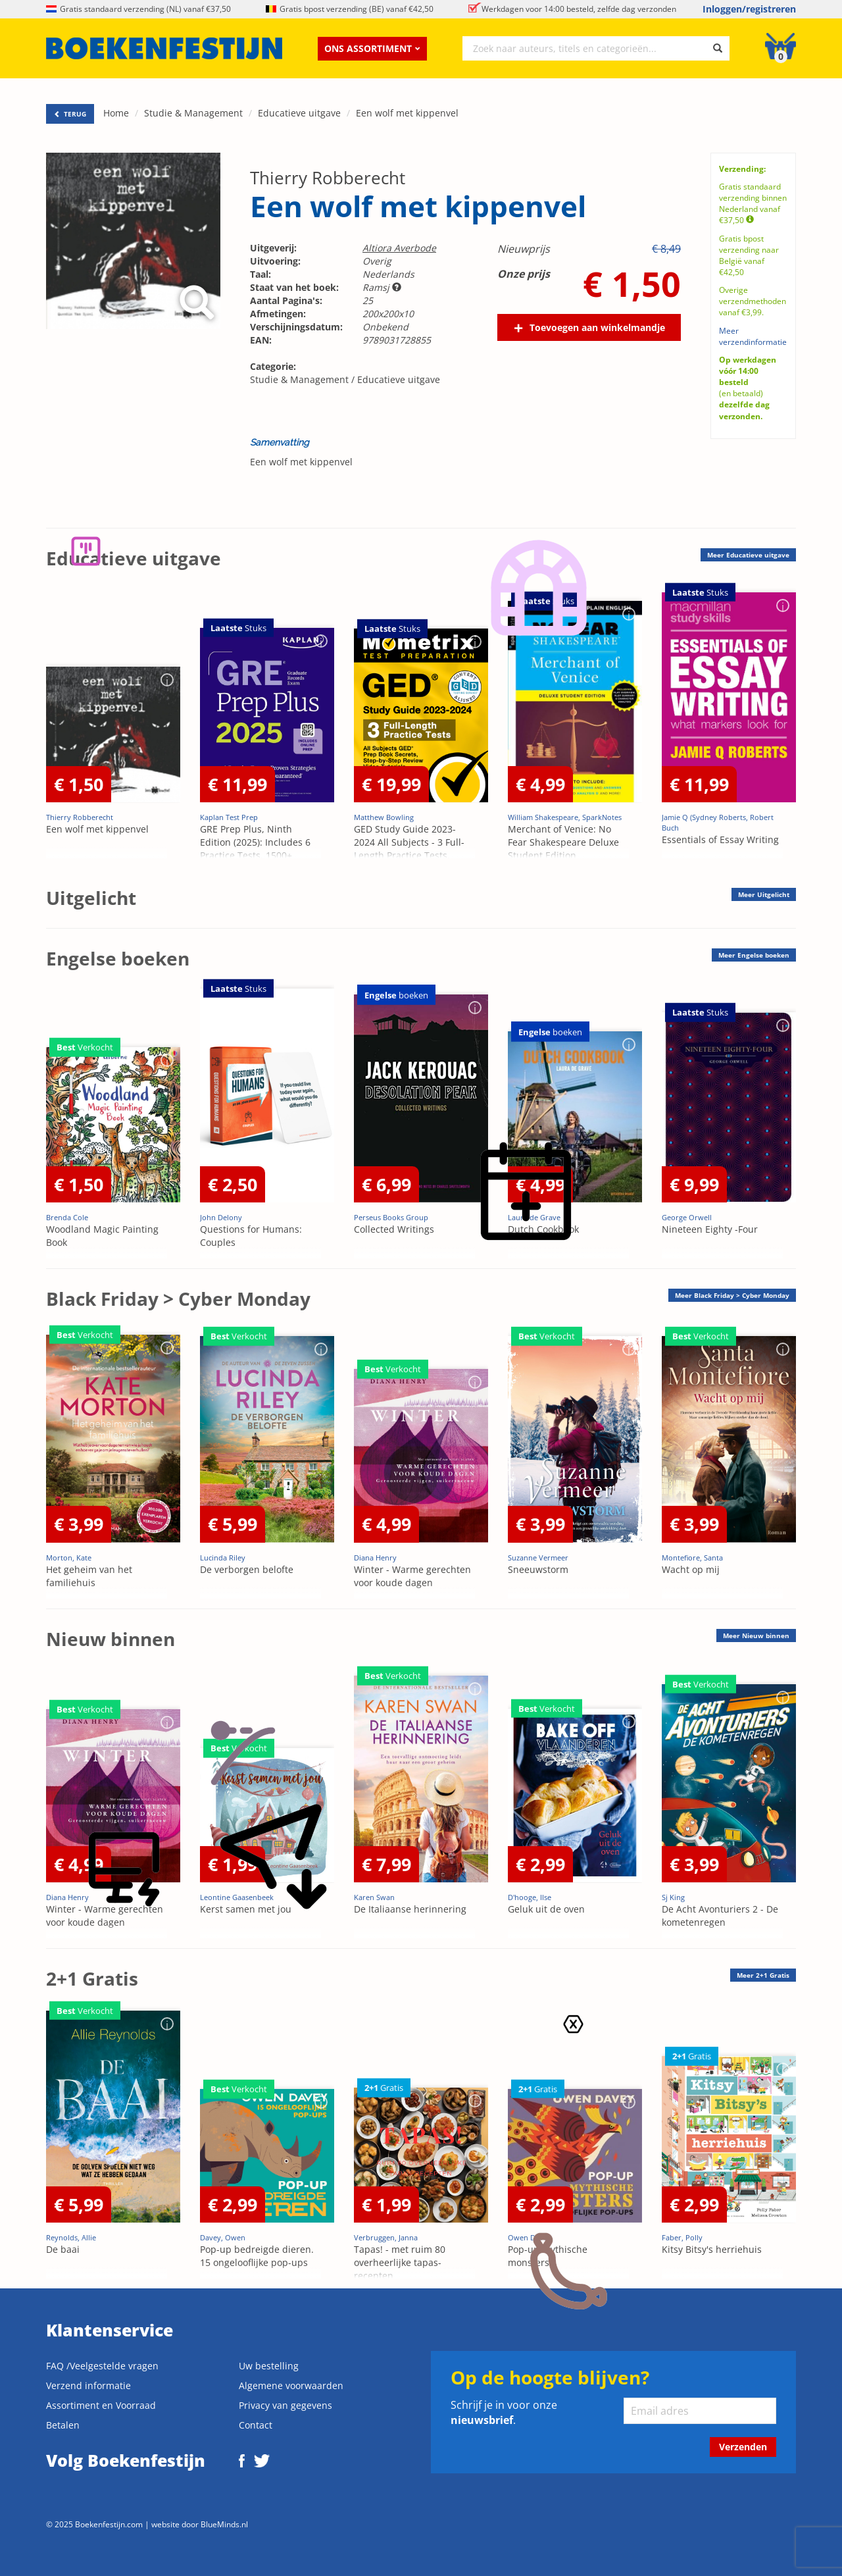  What do you see at coordinates (573, 2024) in the screenshot?
I see `xamarin development platform logo` at bounding box center [573, 2024].